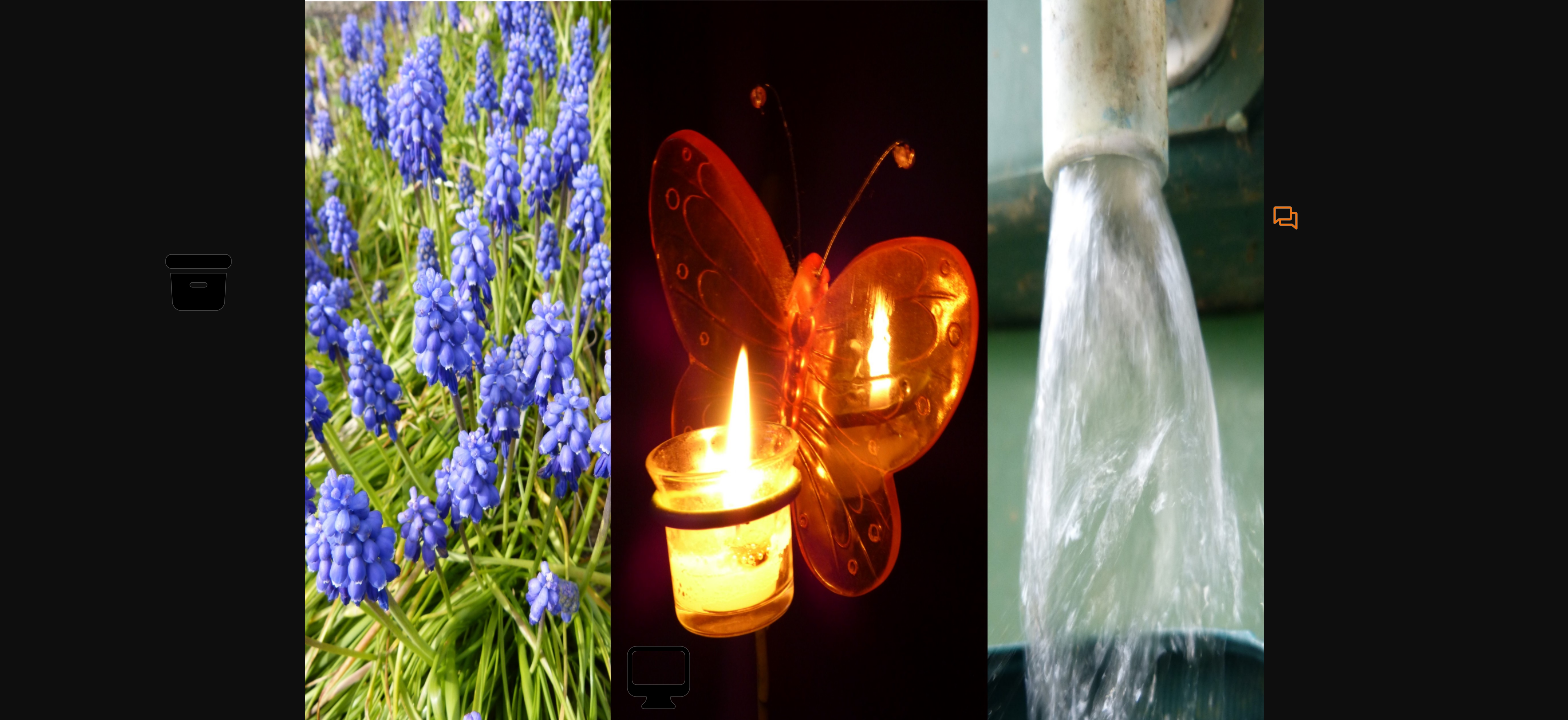 This screenshot has width=1568, height=720. I want to click on open your conversations, so click(1285, 217).